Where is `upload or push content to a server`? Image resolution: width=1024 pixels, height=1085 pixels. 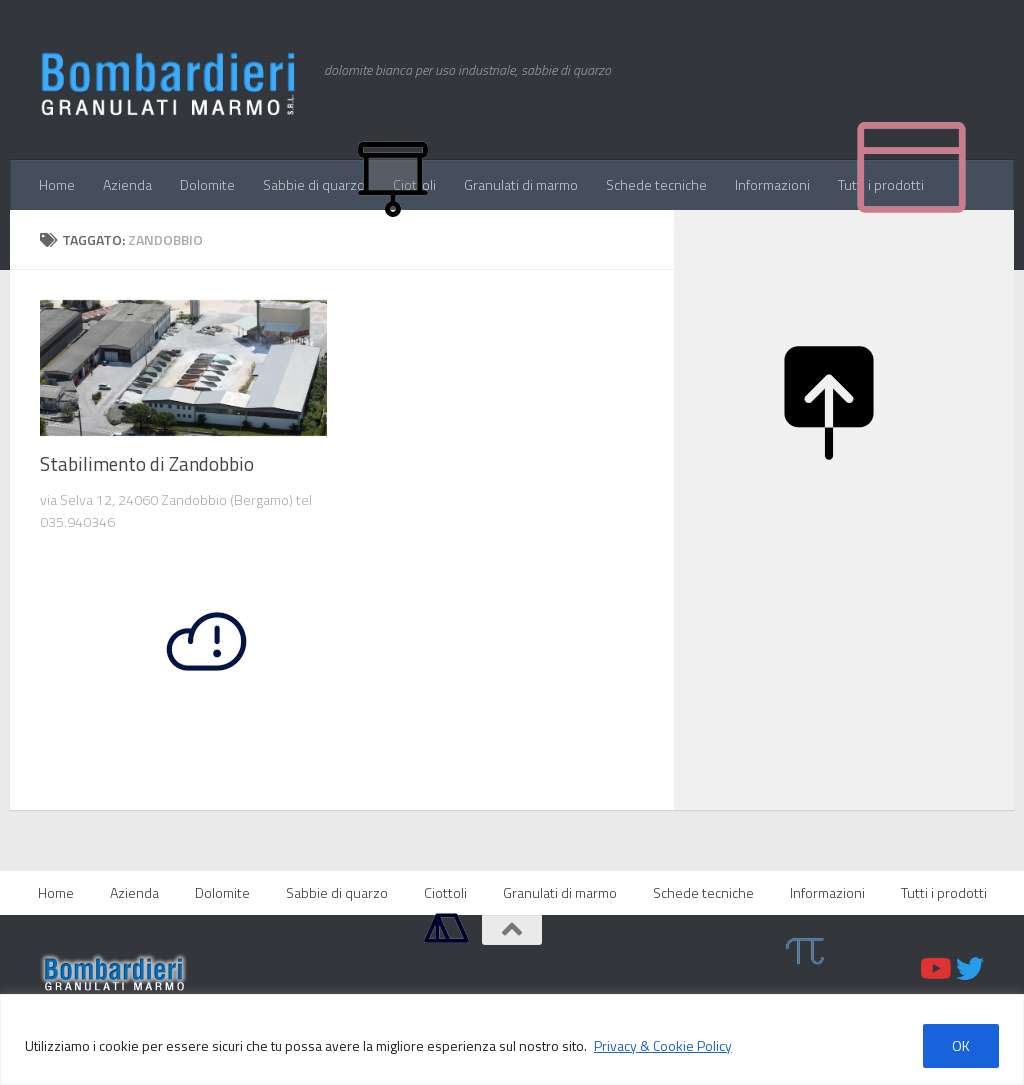
upload or push content to a server is located at coordinates (829, 403).